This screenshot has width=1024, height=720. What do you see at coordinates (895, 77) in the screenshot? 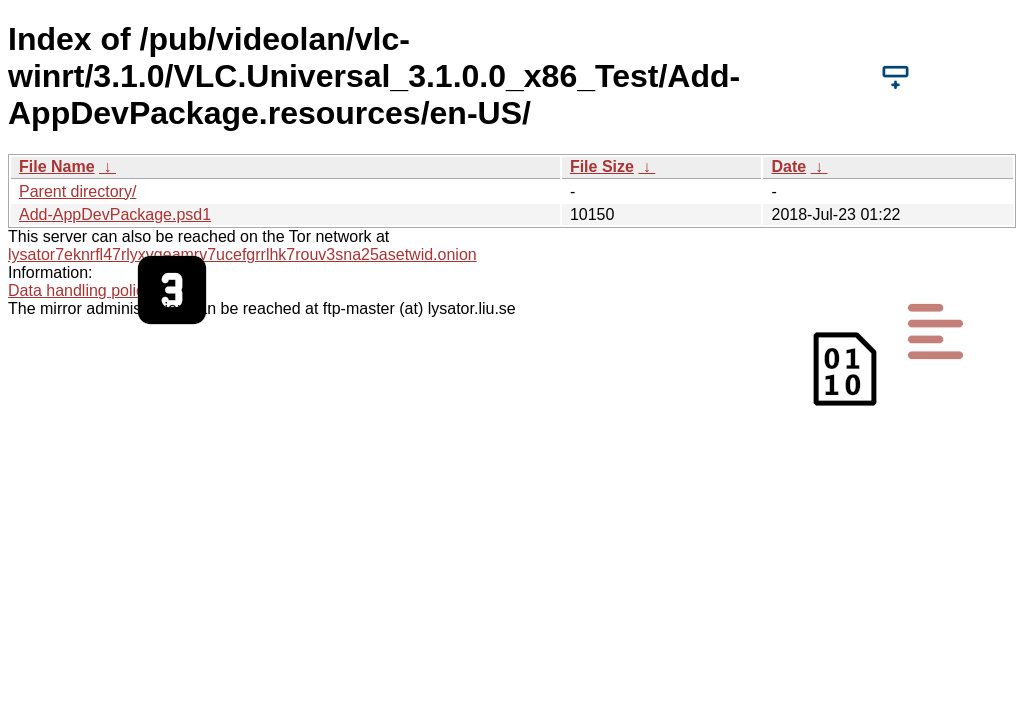
I see `insert a new row below` at bounding box center [895, 77].